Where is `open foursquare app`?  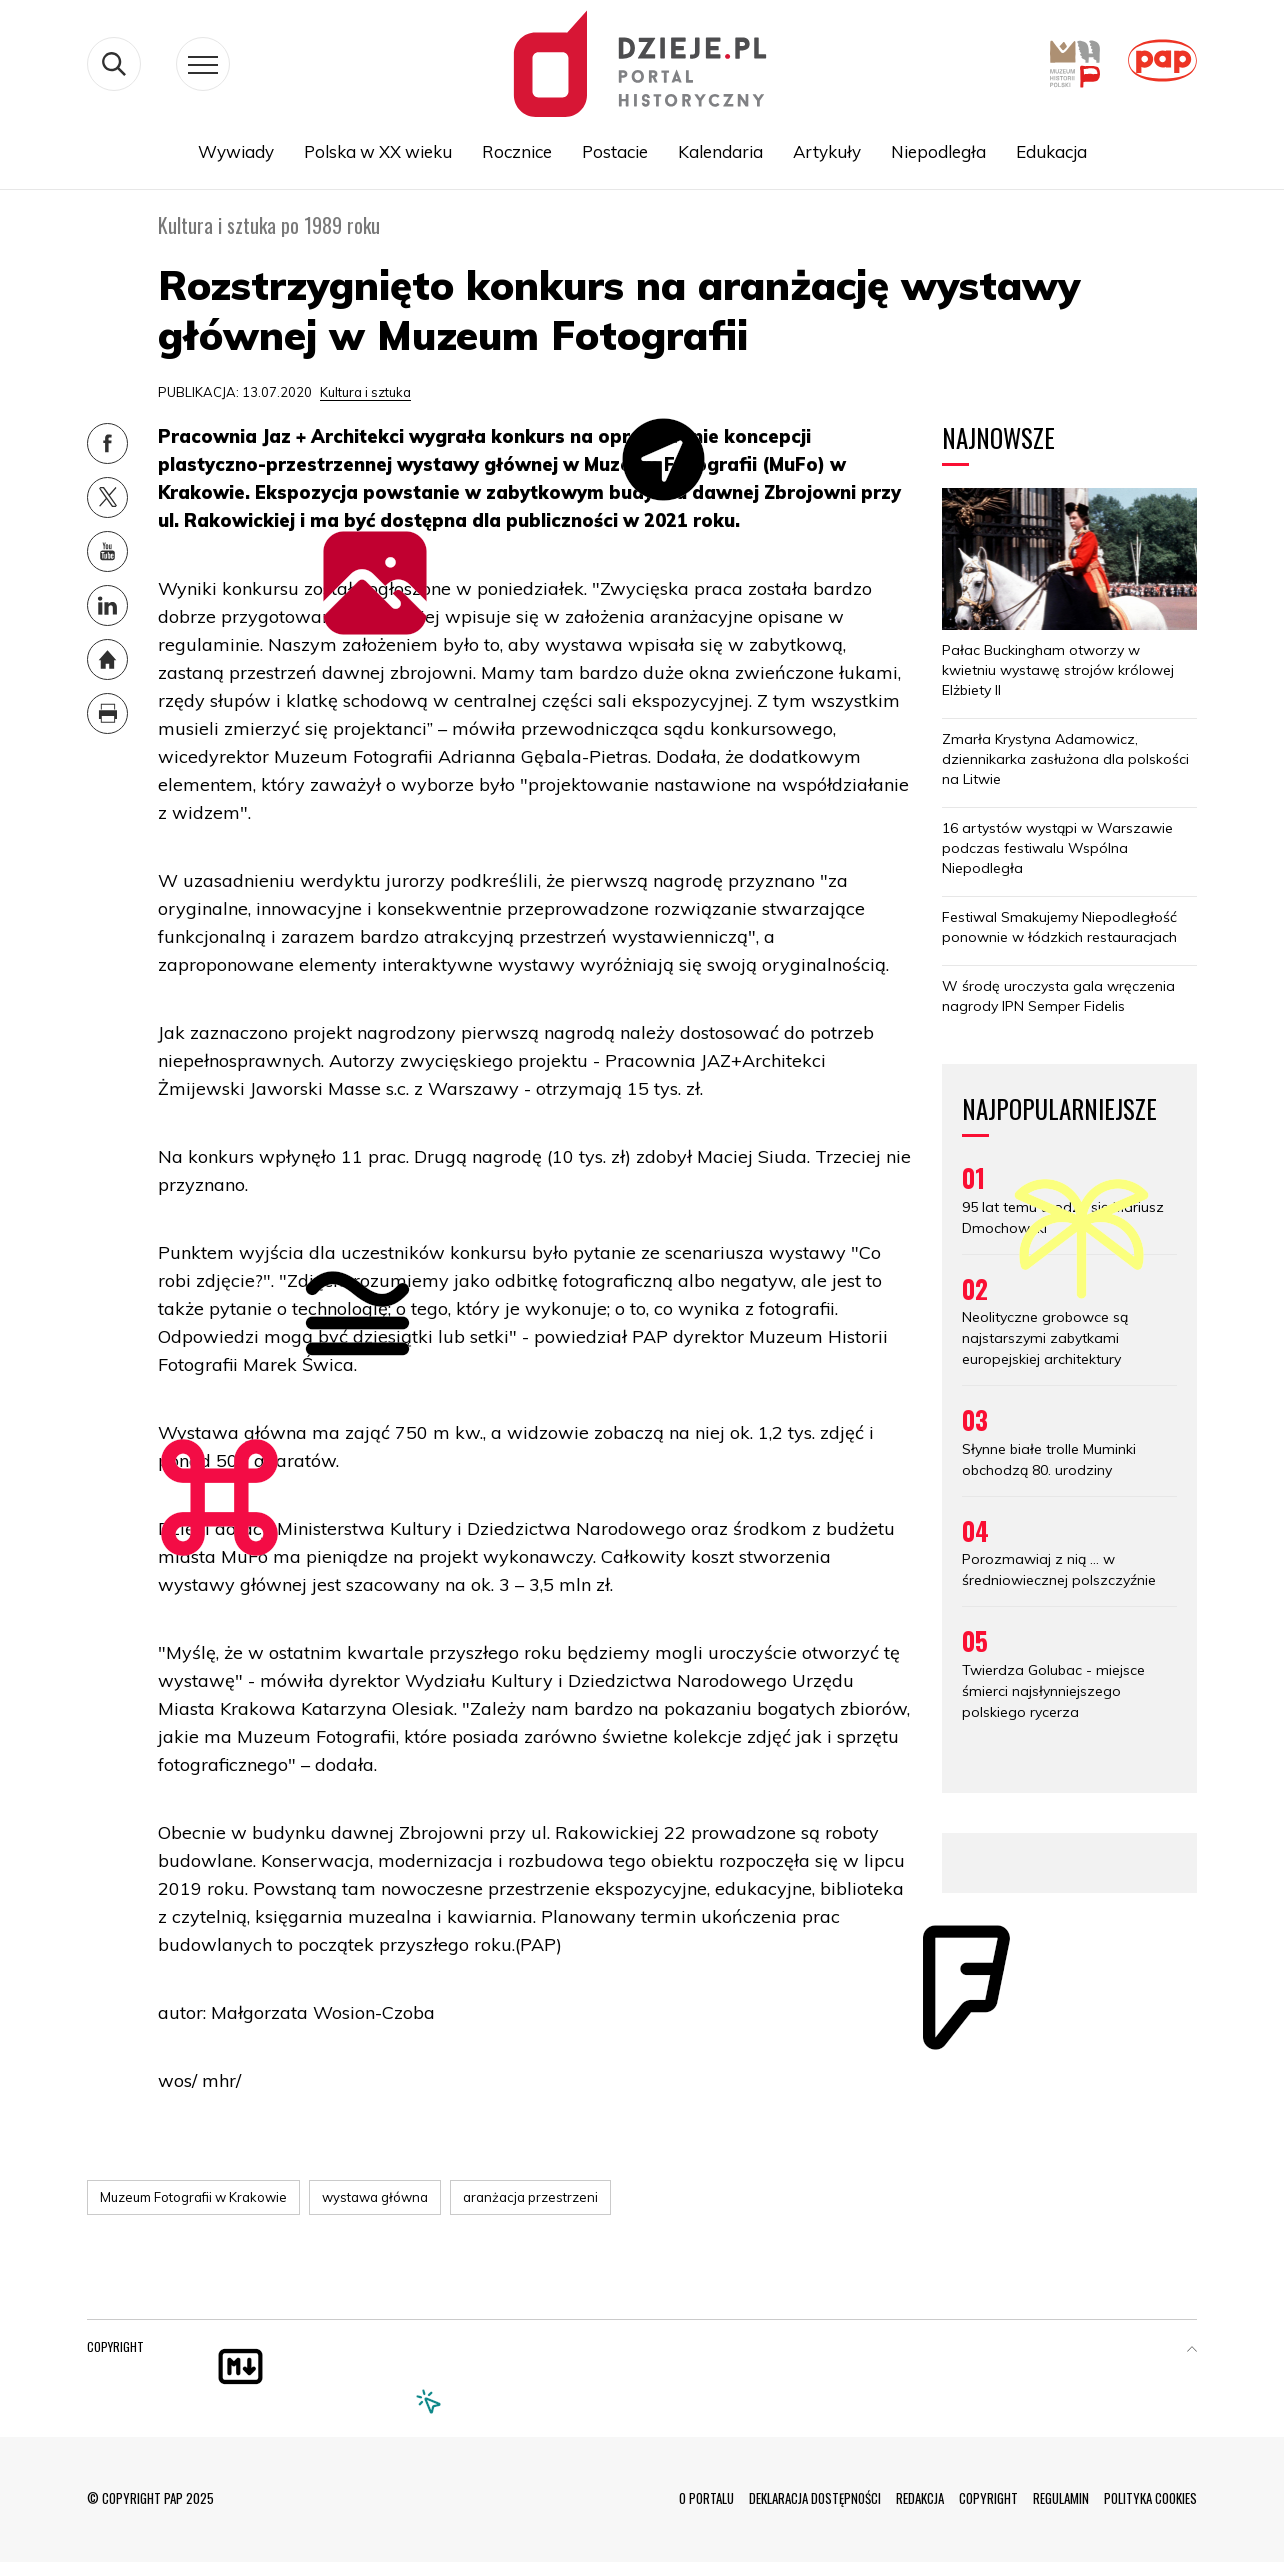 open foursquare app is located at coordinates (966, 1987).